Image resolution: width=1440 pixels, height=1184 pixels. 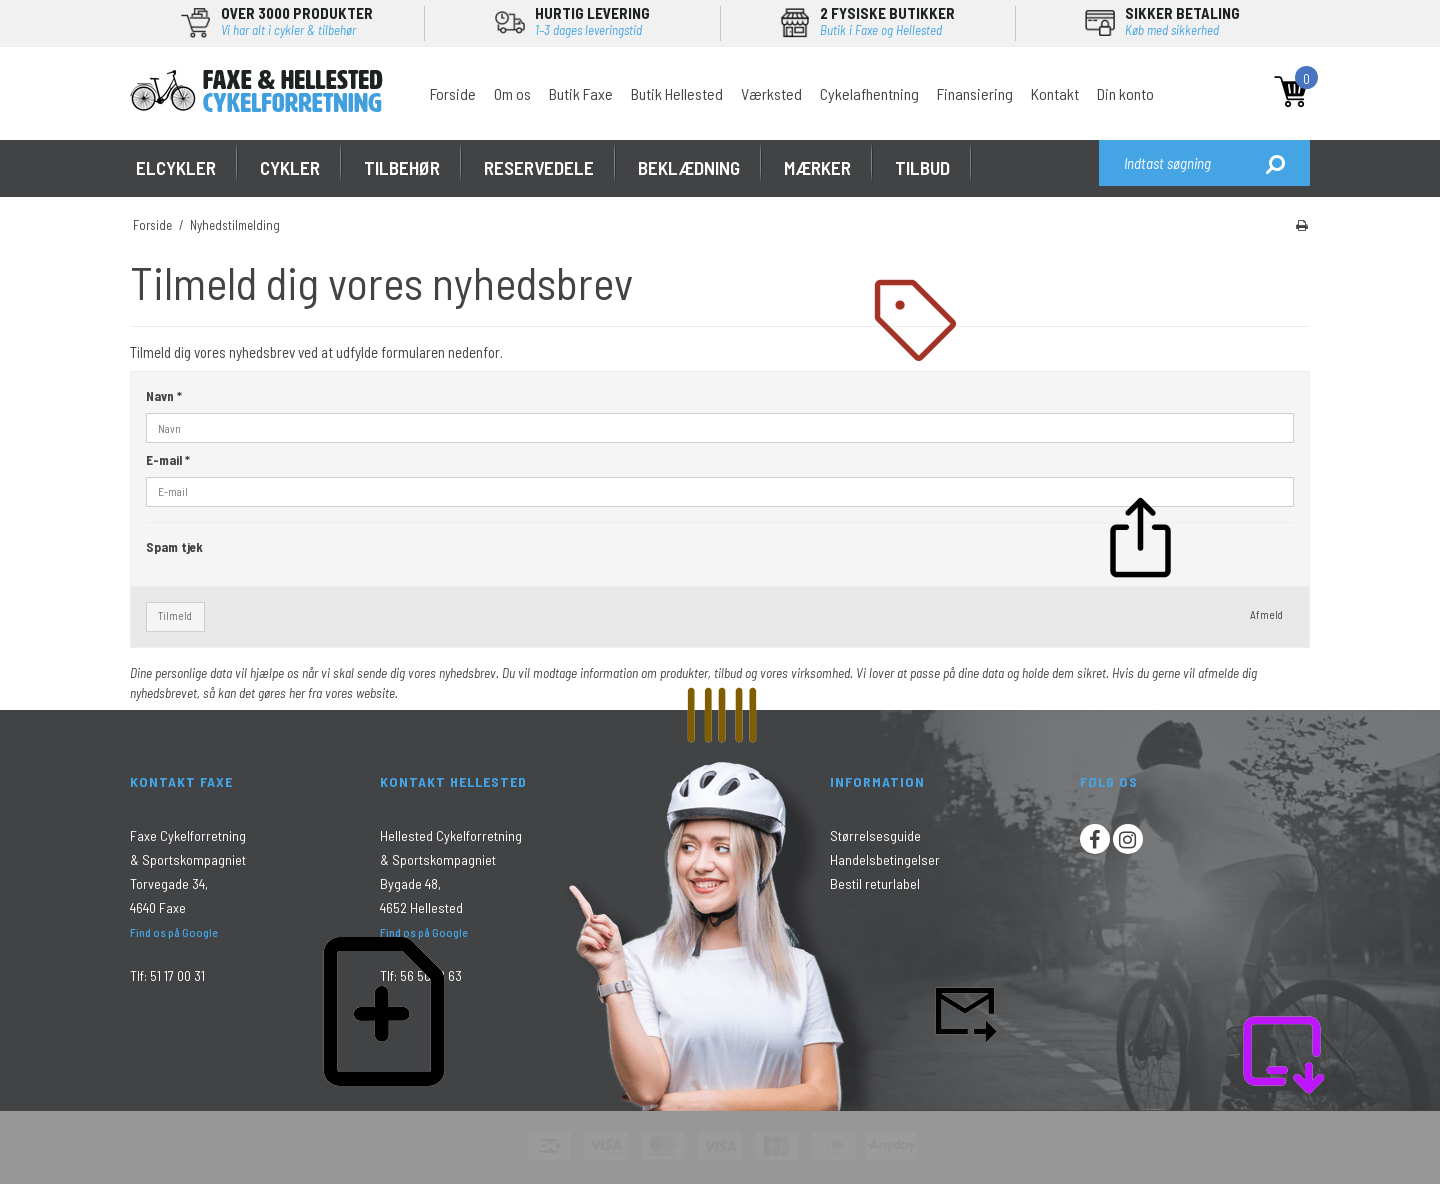 I want to click on add a new file, so click(x=379, y=1011).